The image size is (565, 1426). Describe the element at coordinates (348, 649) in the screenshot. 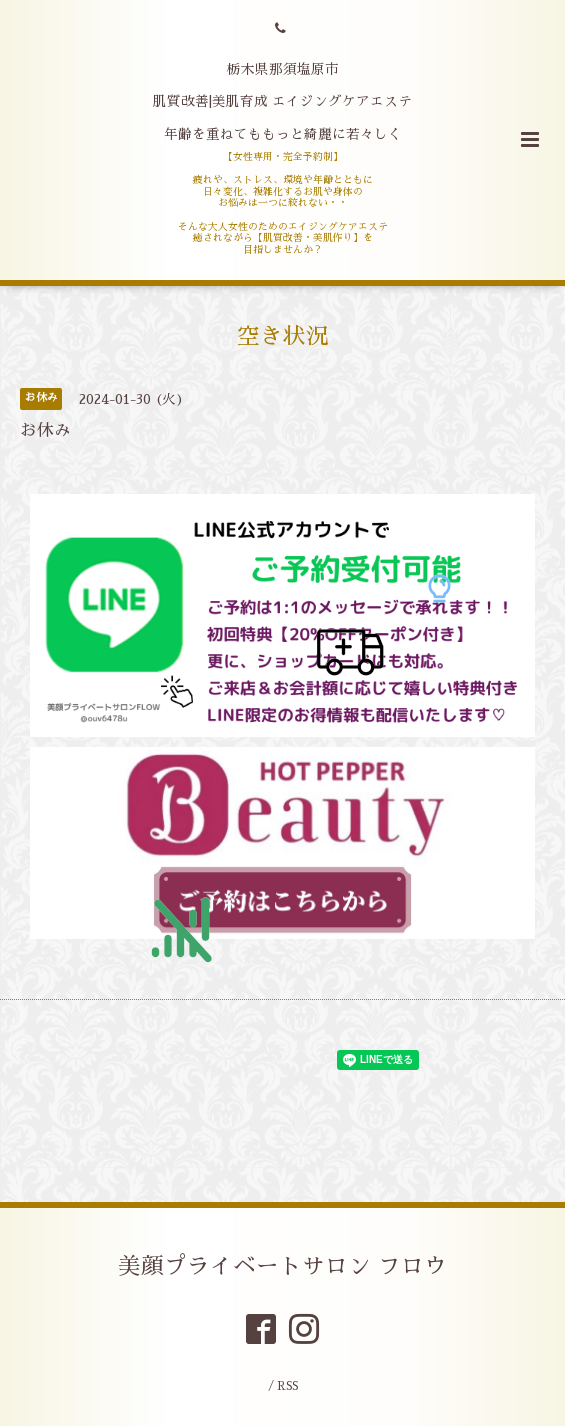

I see `access emergency medical services` at that location.